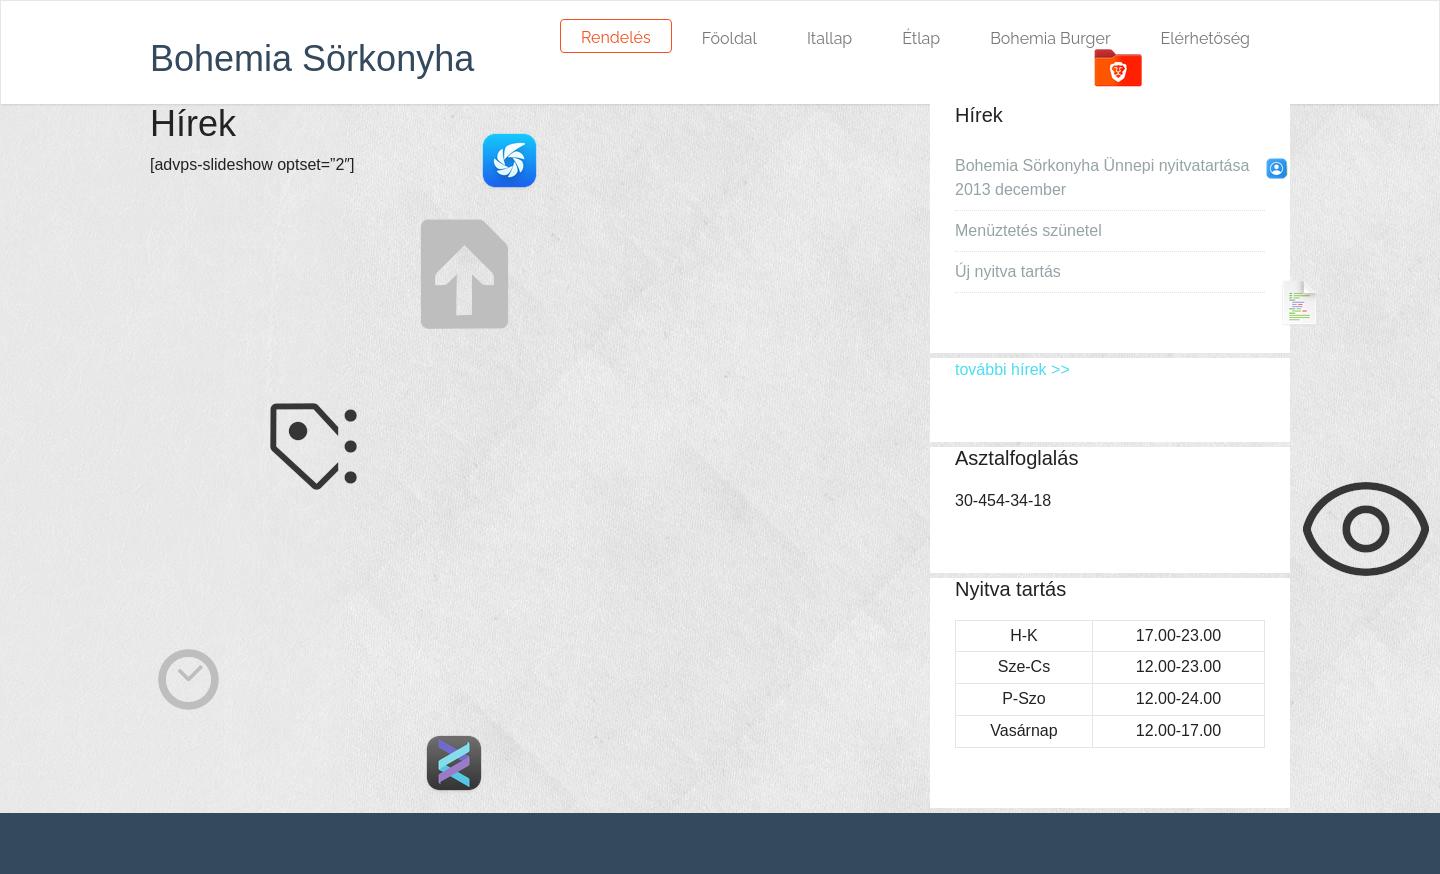 The width and height of the screenshot is (1440, 874). Describe the element at coordinates (1118, 69) in the screenshot. I see `open Brave browser downloads folder` at that location.